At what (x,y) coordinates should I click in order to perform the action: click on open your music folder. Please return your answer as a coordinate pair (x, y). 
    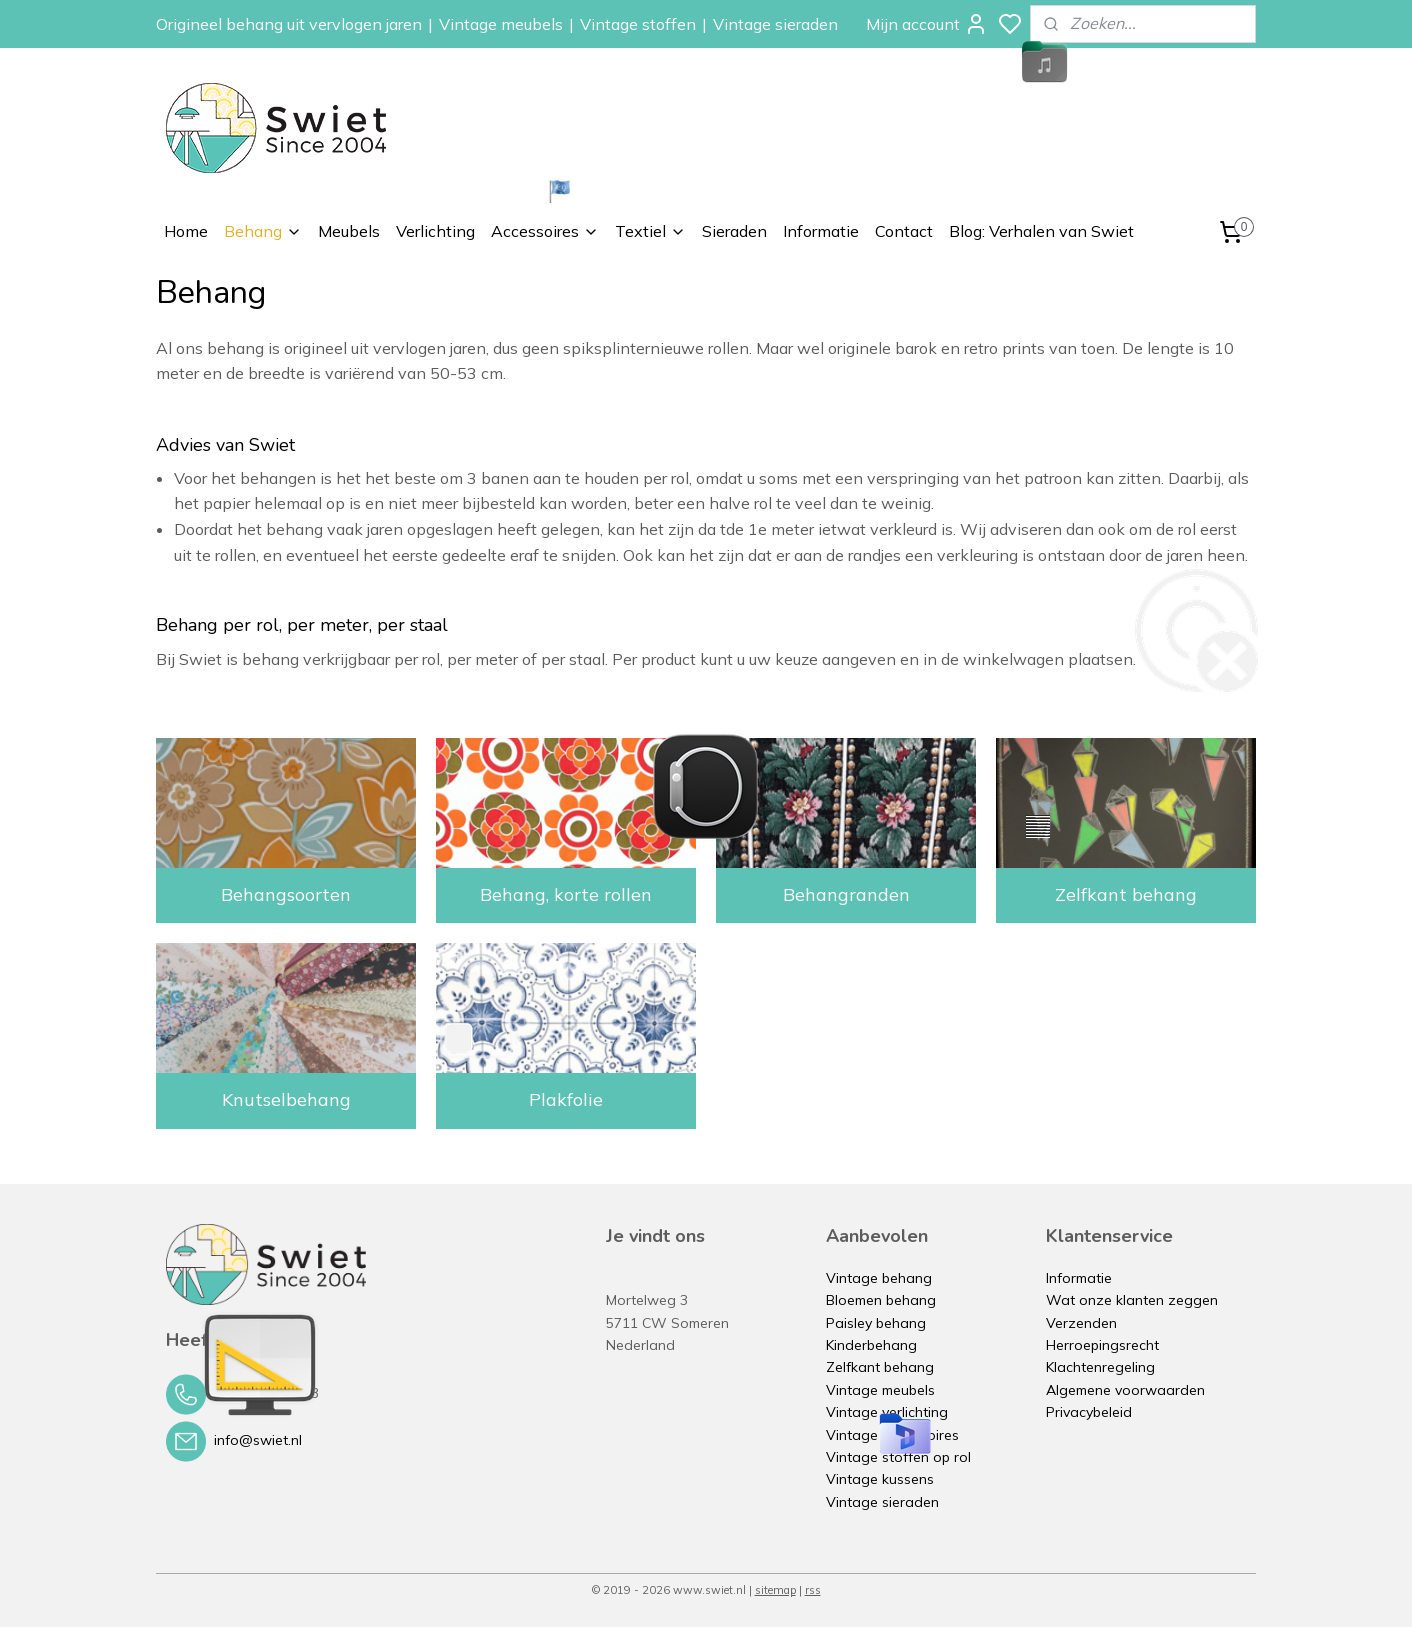
    Looking at the image, I should click on (1044, 61).